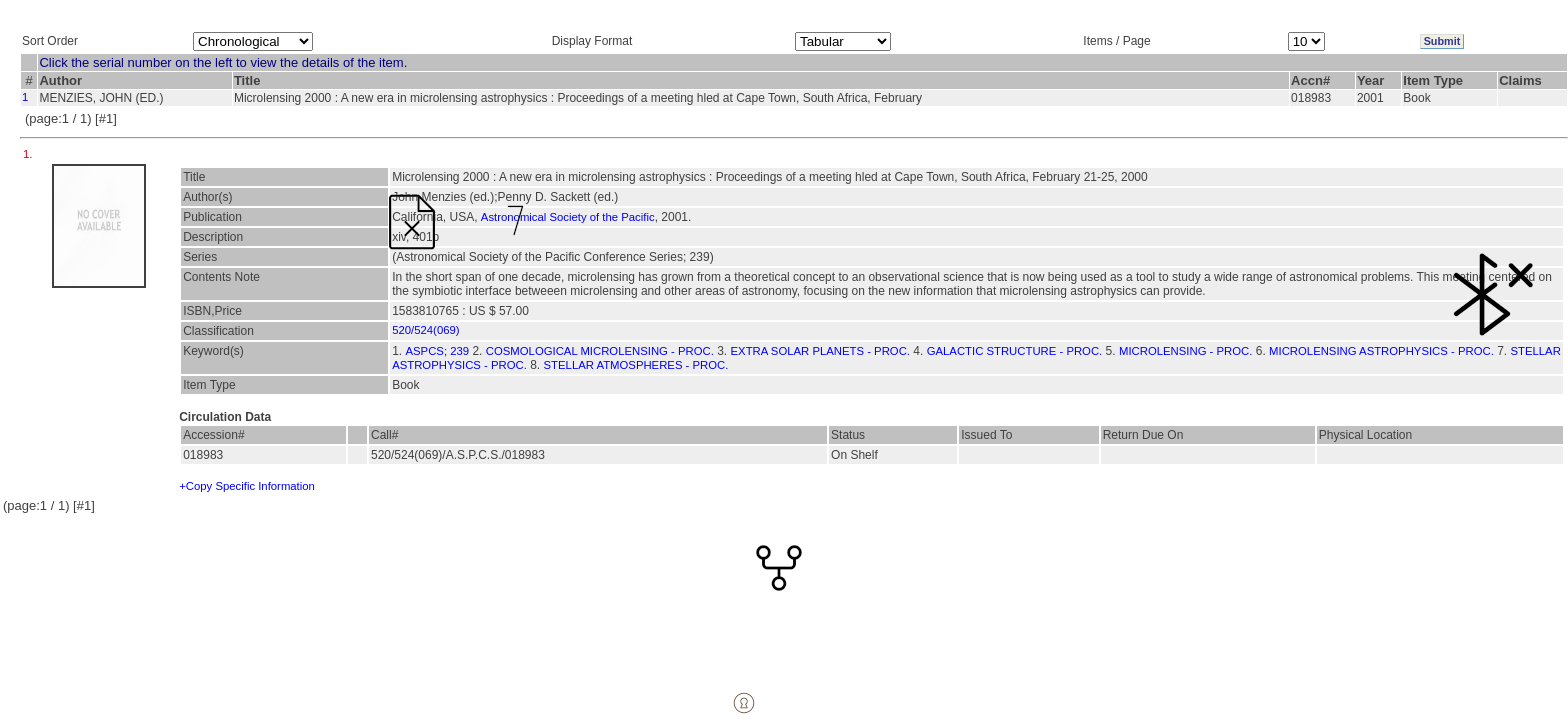 This screenshot has width=1568, height=720. I want to click on indicates the number seven in a list or sequence, so click(515, 220).